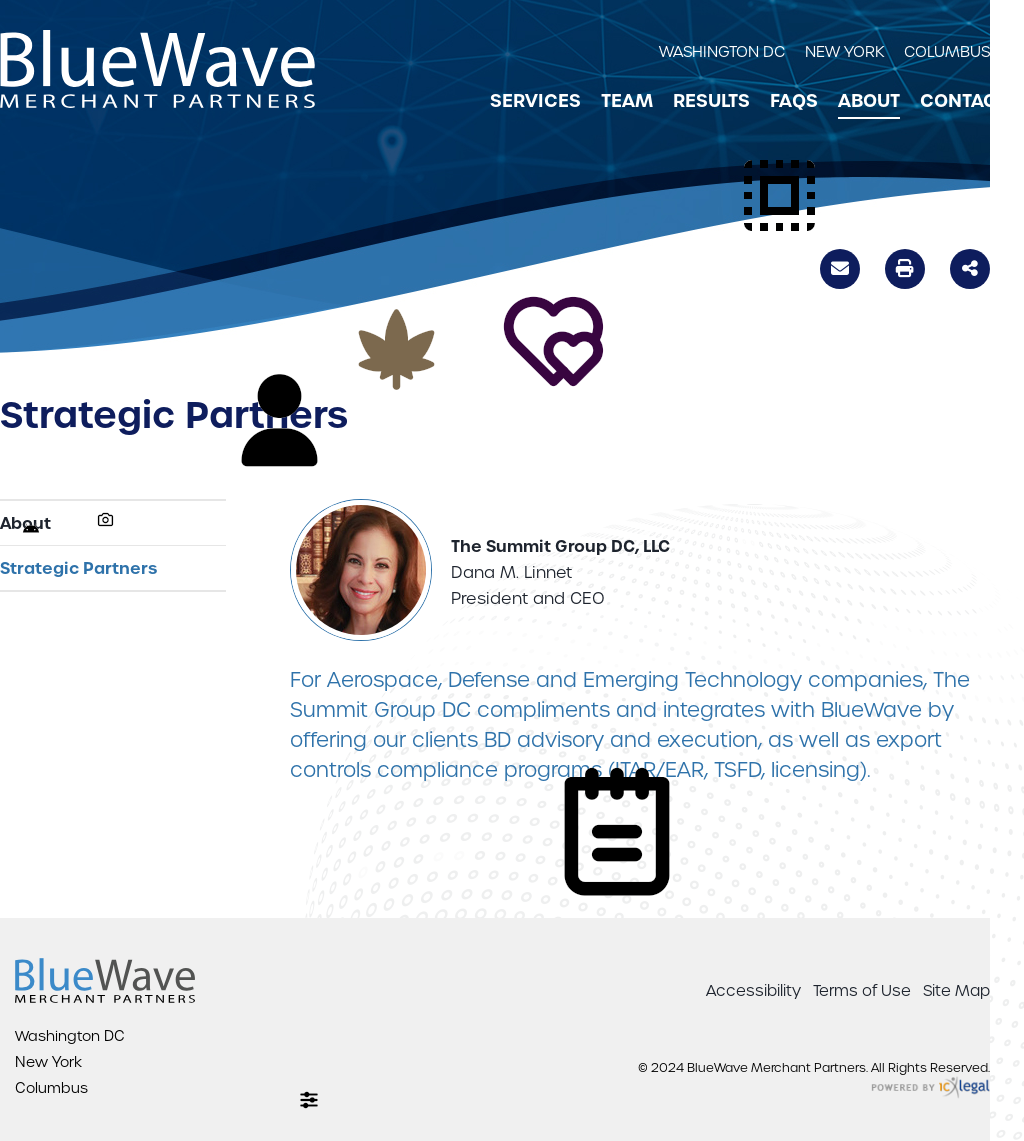 This screenshot has height=1141, width=1024. I want to click on take a photo, so click(105, 519).